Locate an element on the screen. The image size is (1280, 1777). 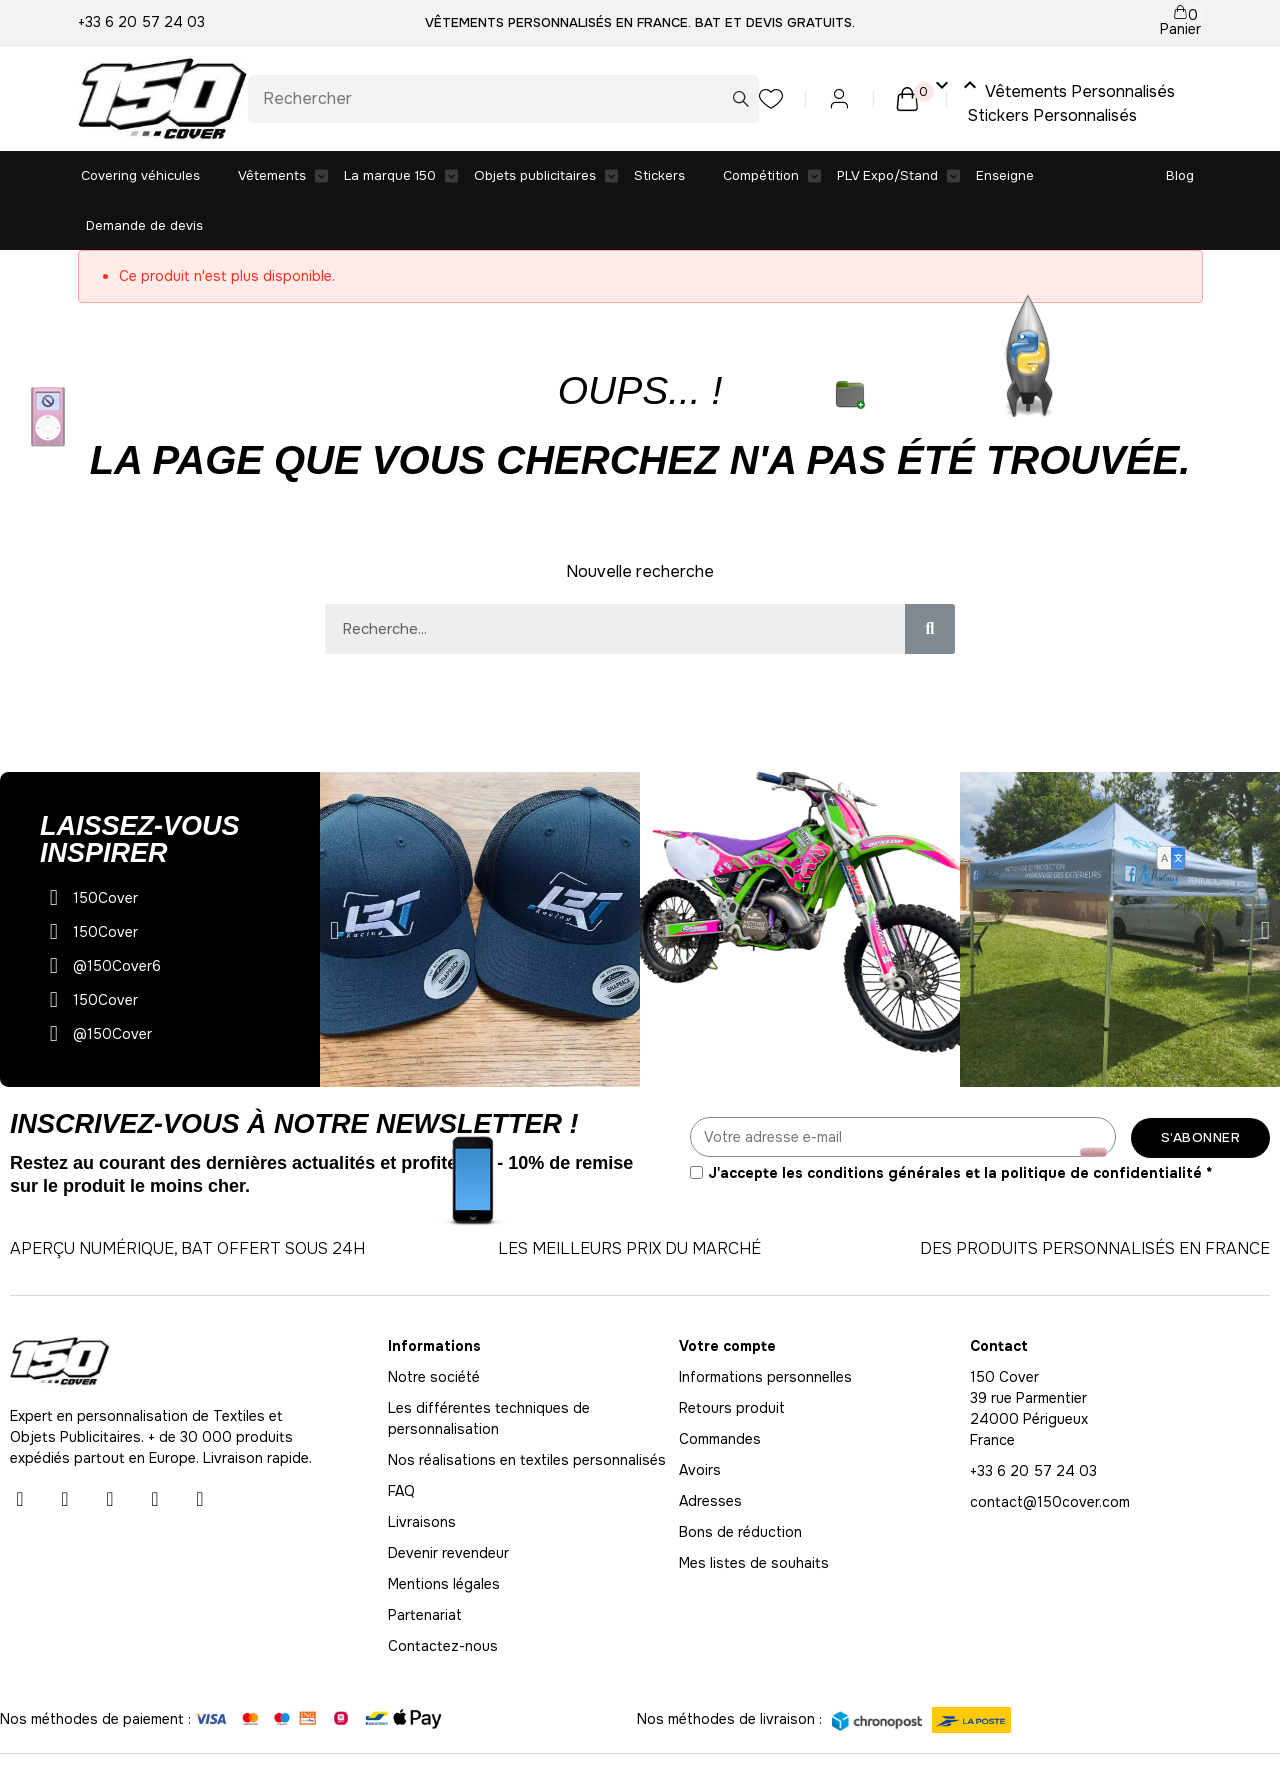
launch python interpreter application is located at coordinates (1029, 356).